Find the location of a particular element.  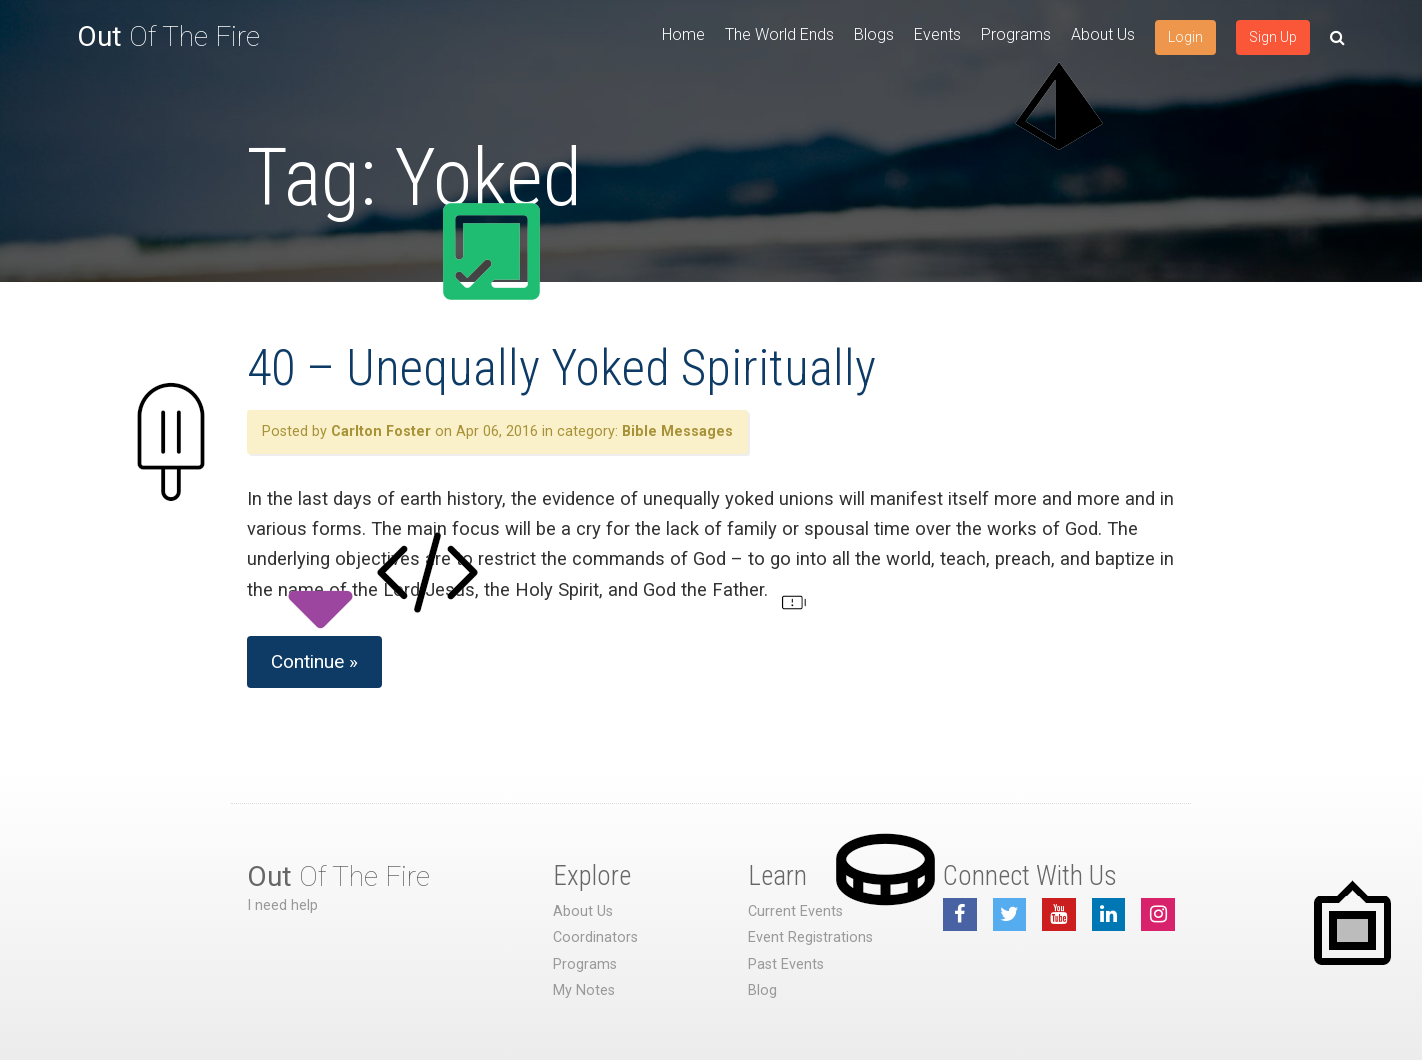

view or edit source code is located at coordinates (427, 572).